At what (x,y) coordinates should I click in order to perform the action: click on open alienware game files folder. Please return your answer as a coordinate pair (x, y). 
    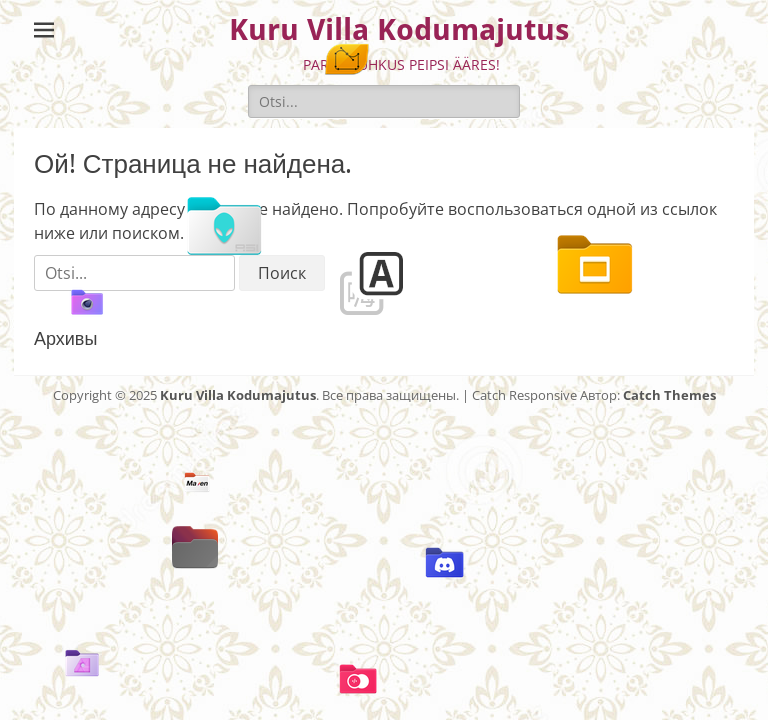
    Looking at the image, I should click on (224, 228).